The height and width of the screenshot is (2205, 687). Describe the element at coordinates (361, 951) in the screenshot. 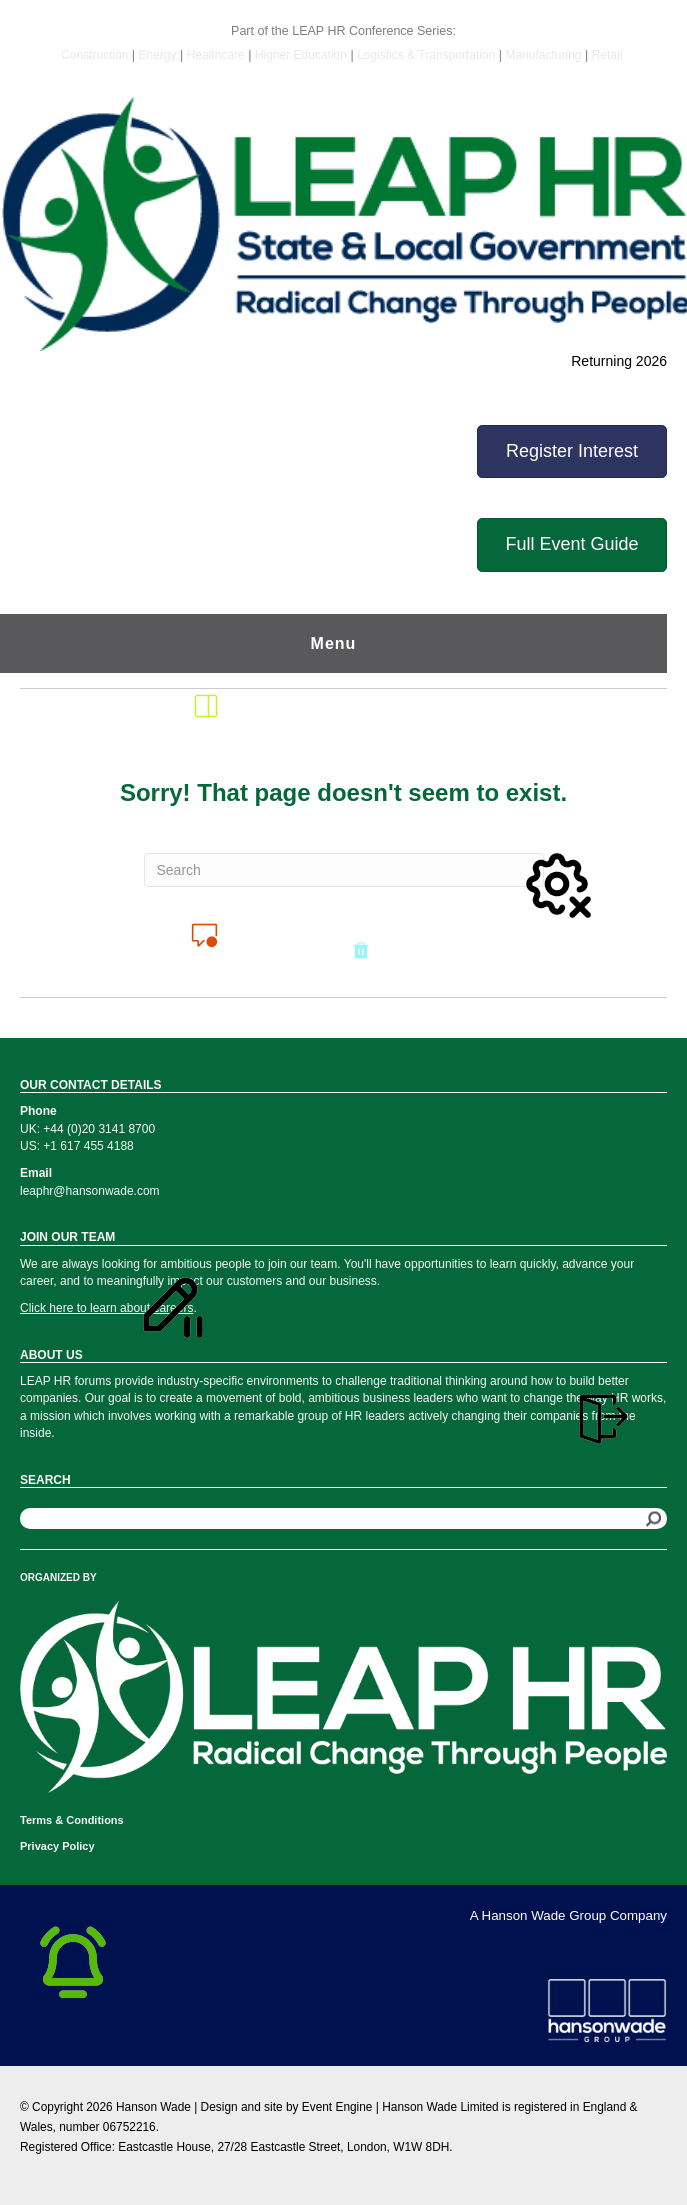

I see `delete this item` at that location.